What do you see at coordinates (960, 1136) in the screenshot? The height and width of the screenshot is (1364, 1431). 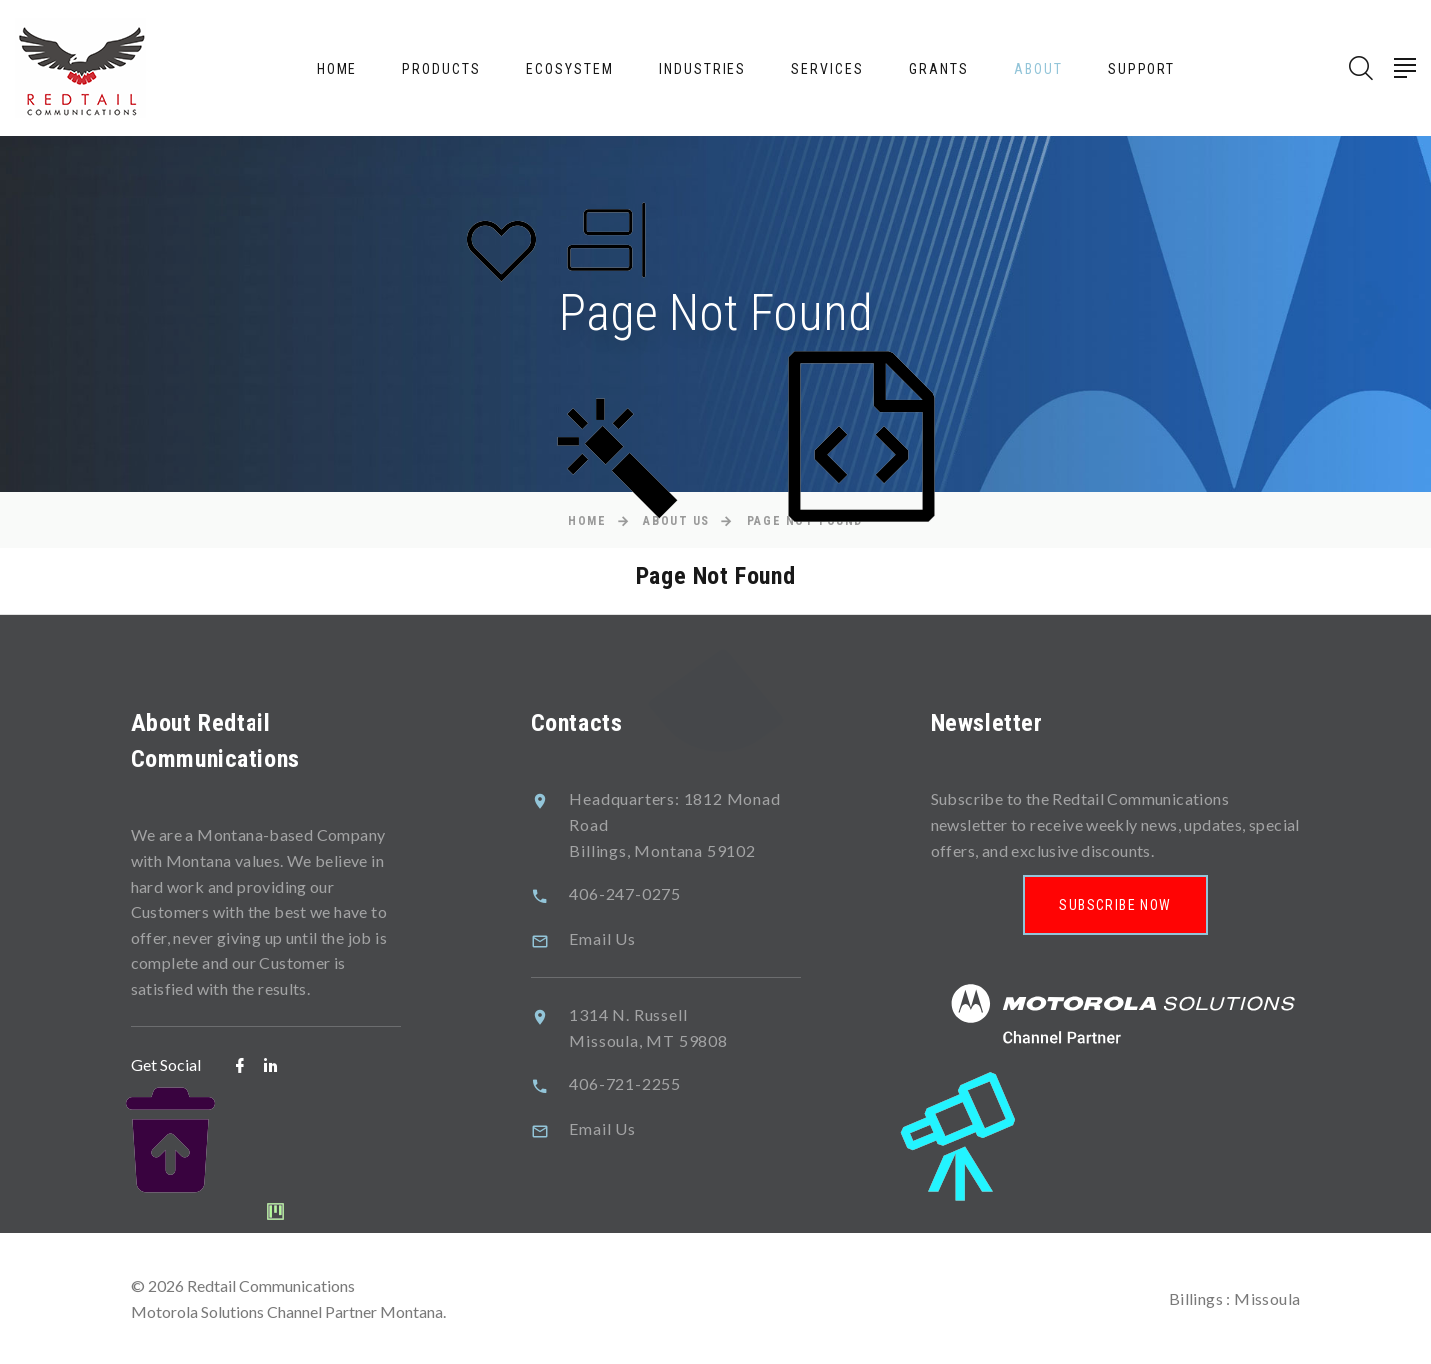 I see `explore or discover new content` at bounding box center [960, 1136].